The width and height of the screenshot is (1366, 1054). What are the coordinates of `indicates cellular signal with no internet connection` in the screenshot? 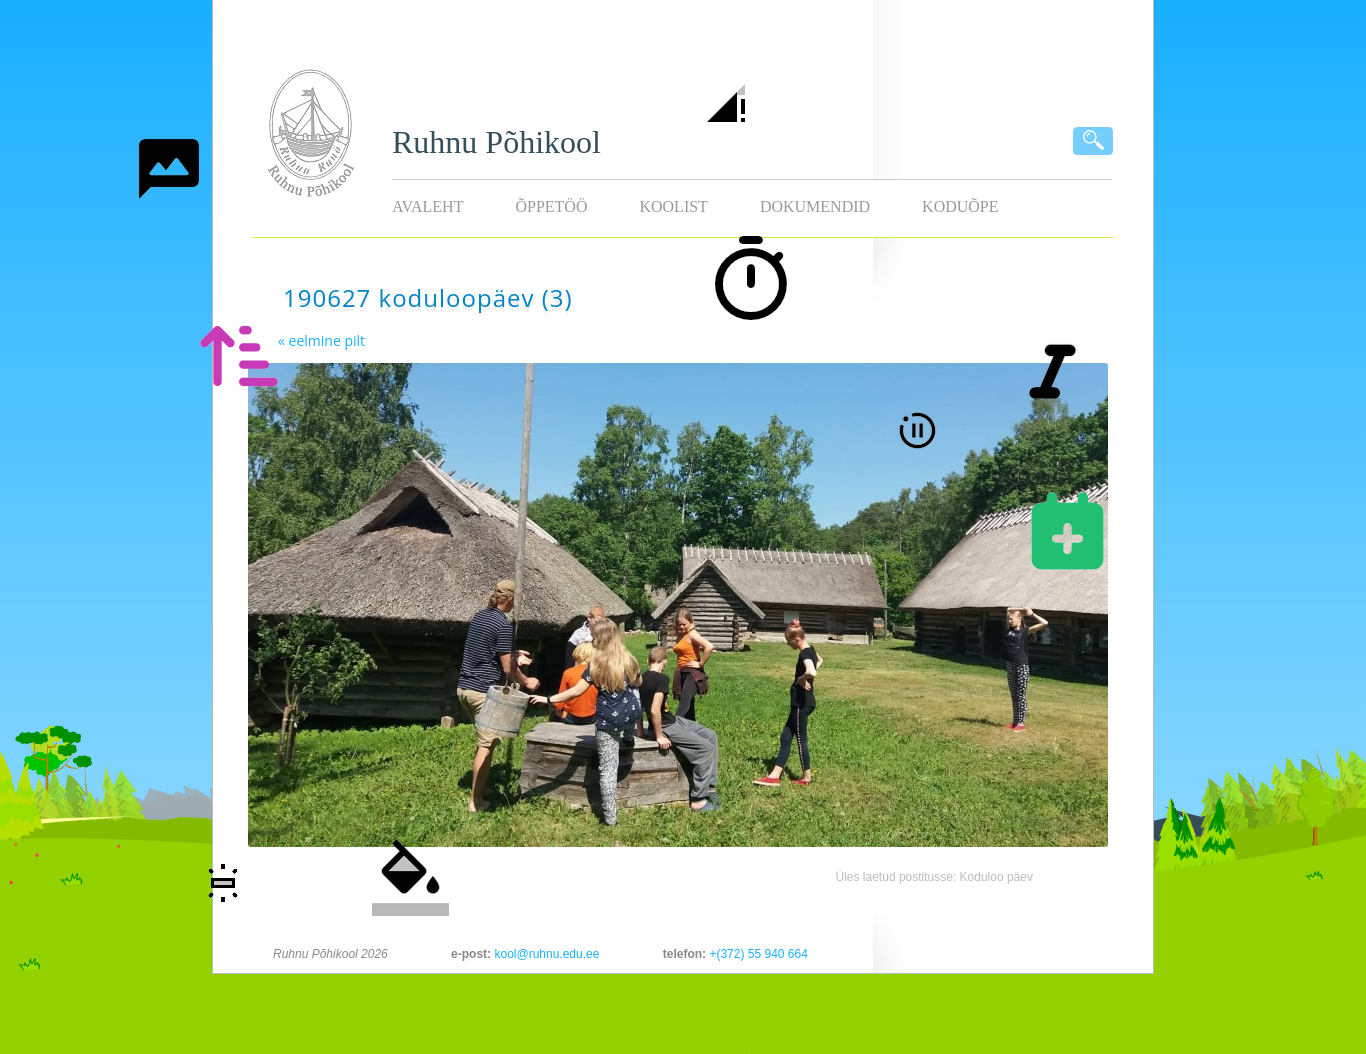 It's located at (726, 103).